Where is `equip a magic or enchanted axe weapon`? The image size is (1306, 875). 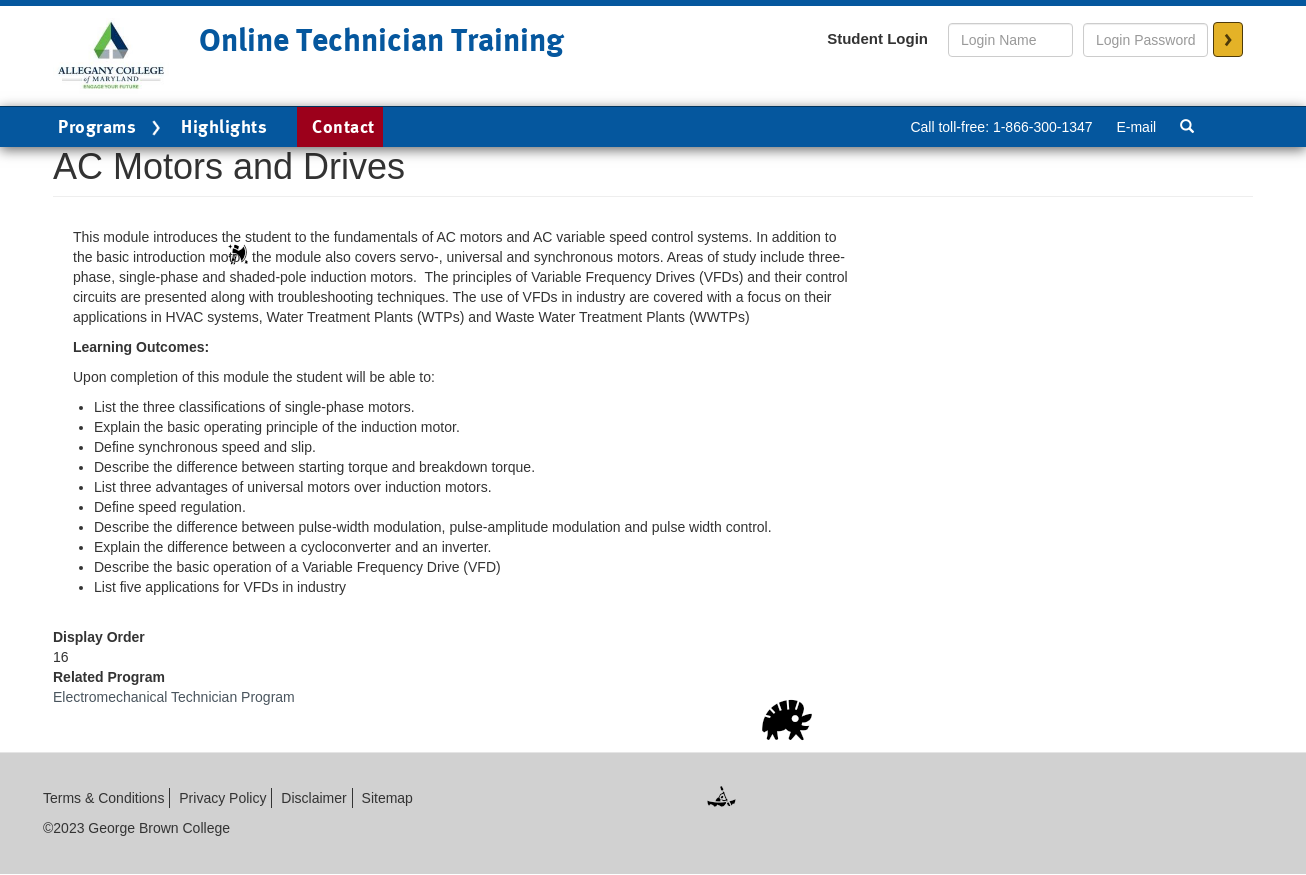 equip a magic or enchanted axe weapon is located at coordinates (238, 254).